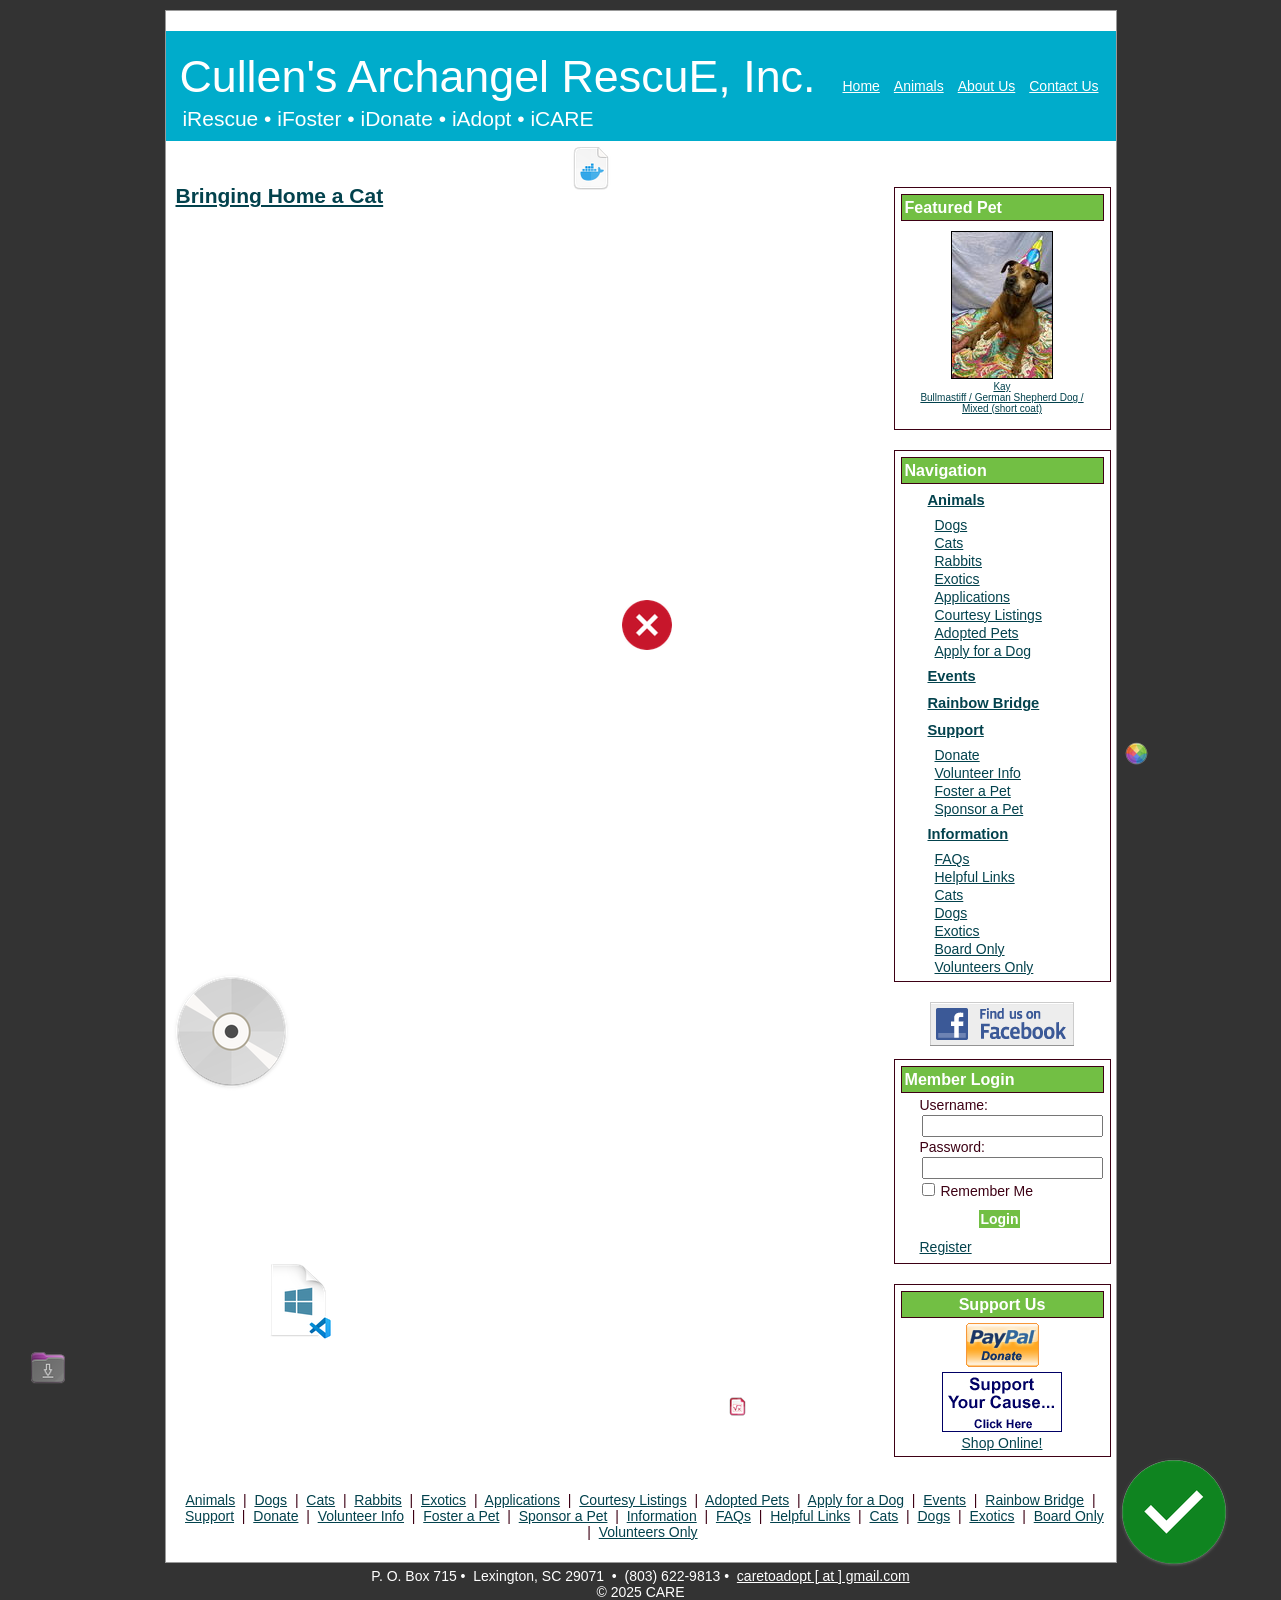 Image resolution: width=1281 pixels, height=1600 pixels. Describe the element at coordinates (1174, 1512) in the screenshot. I see `confirm or accept a calculation` at that location.